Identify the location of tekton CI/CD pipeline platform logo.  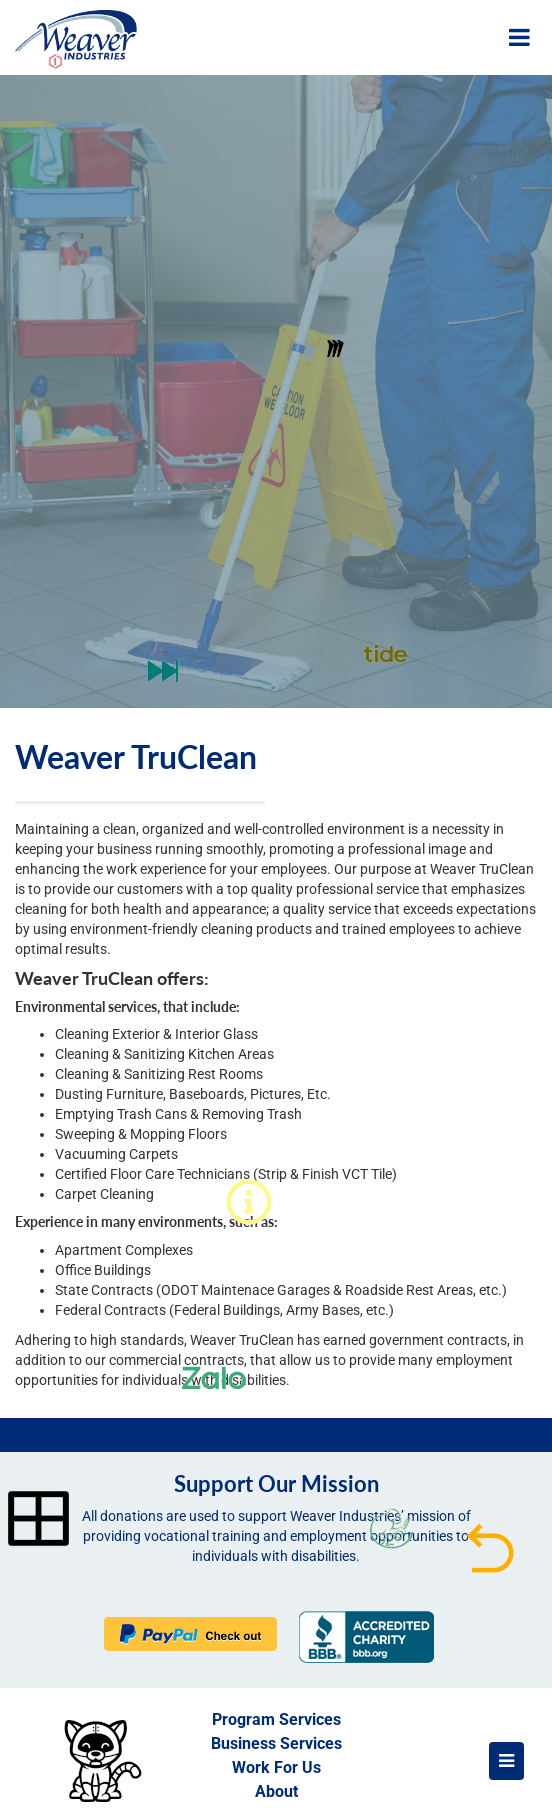
(103, 1761).